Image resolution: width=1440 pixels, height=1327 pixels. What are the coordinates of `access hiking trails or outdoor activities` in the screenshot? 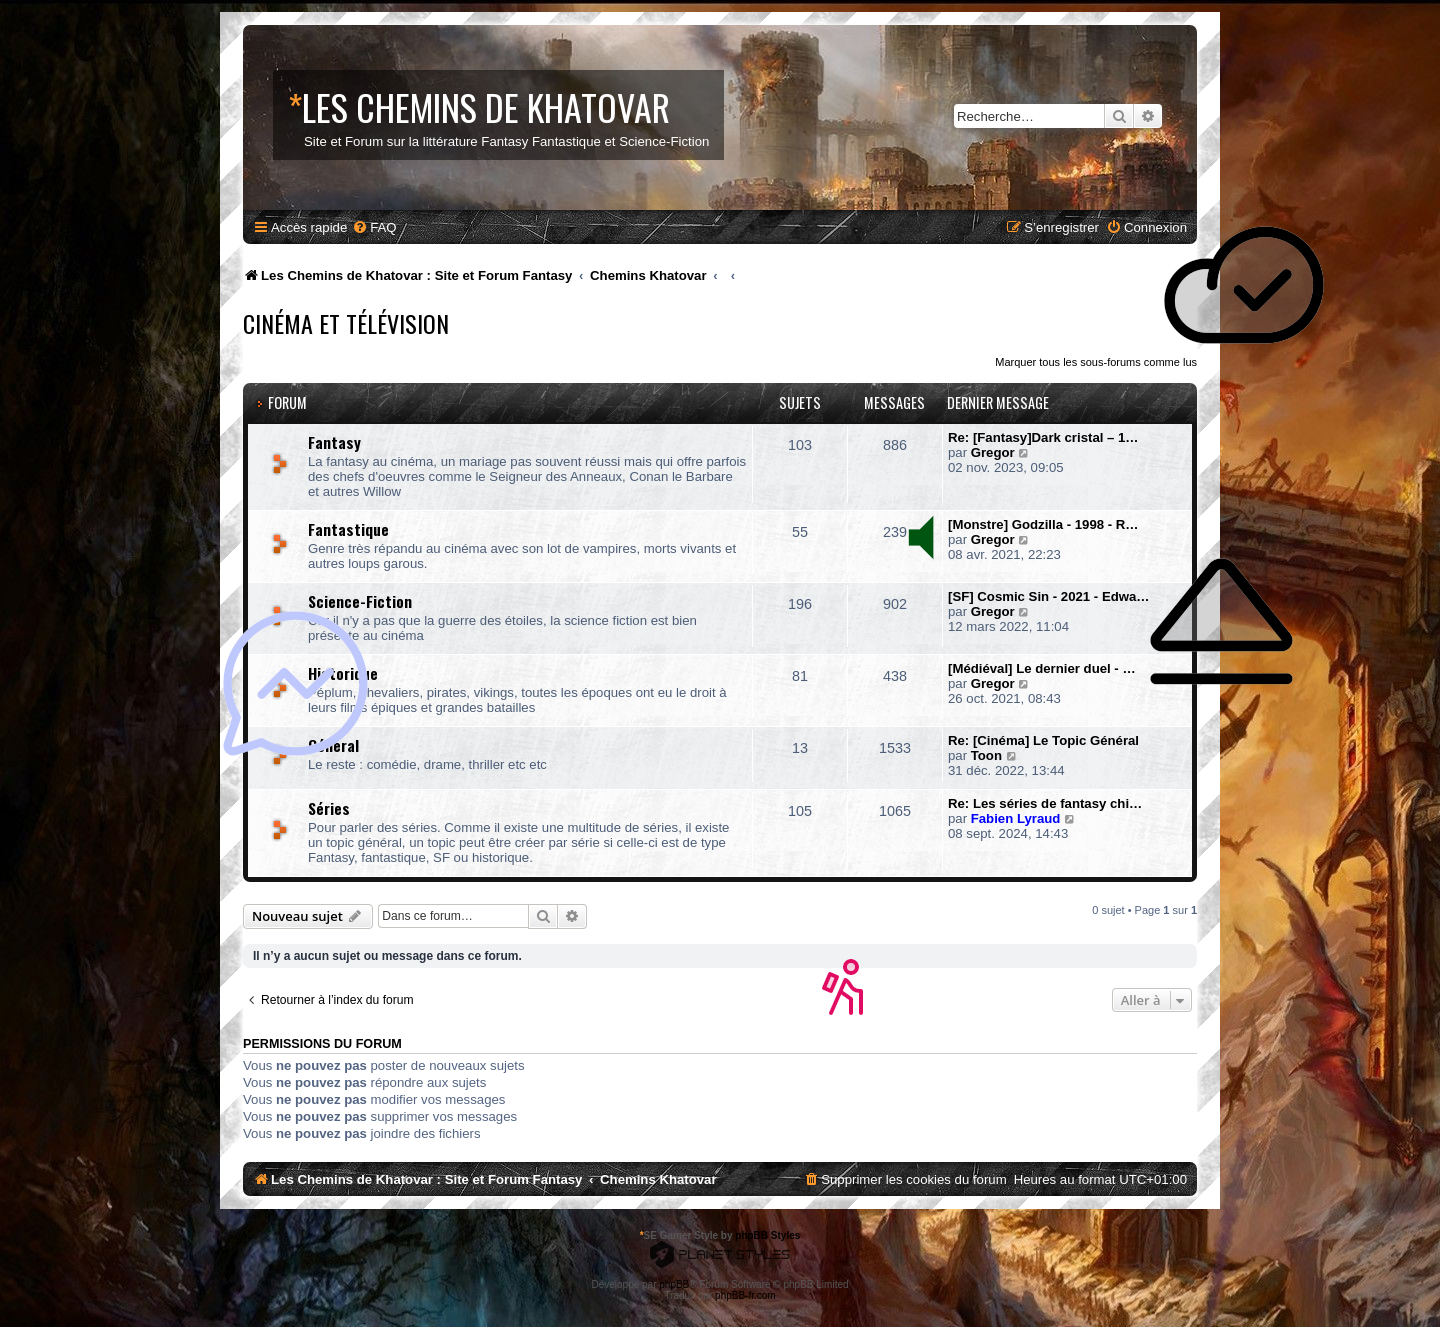 It's located at (845, 987).